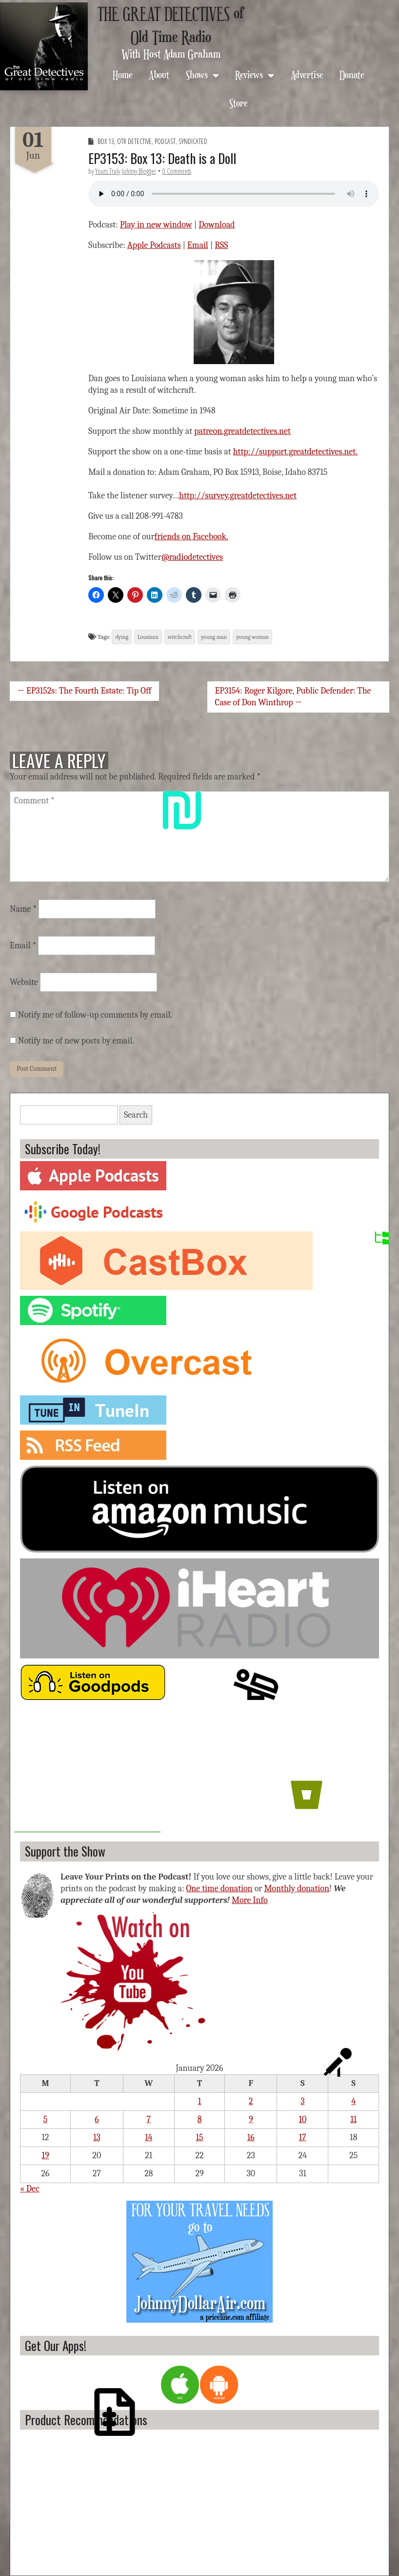 Image resolution: width=399 pixels, height=2576 pixels. What do you see at coordinates (382, 1238) in the screenshot?
I see `browse folder hierarchy` at bounding box center [382, 1238].